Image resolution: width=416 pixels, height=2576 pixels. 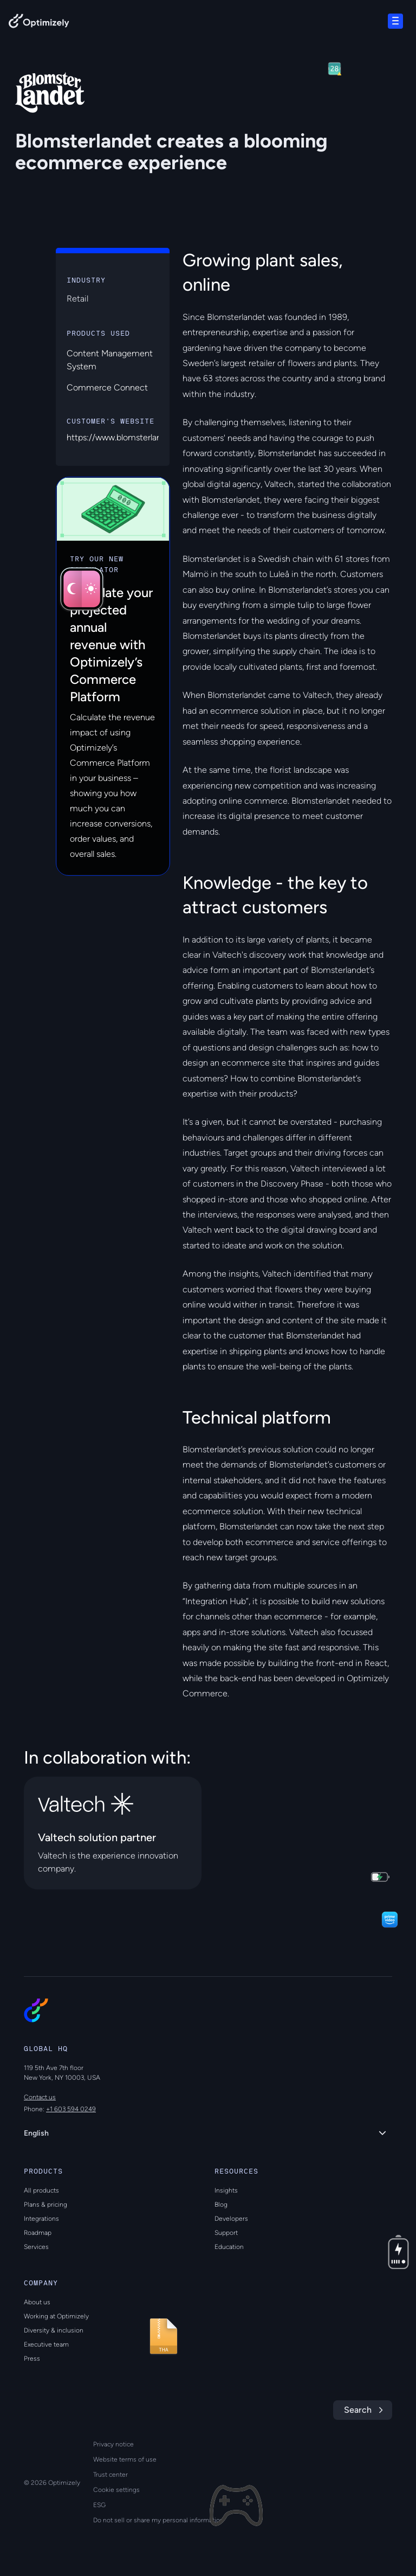 I want to click on open dynamic wallpaper editor app, so click(x=82, y=589).